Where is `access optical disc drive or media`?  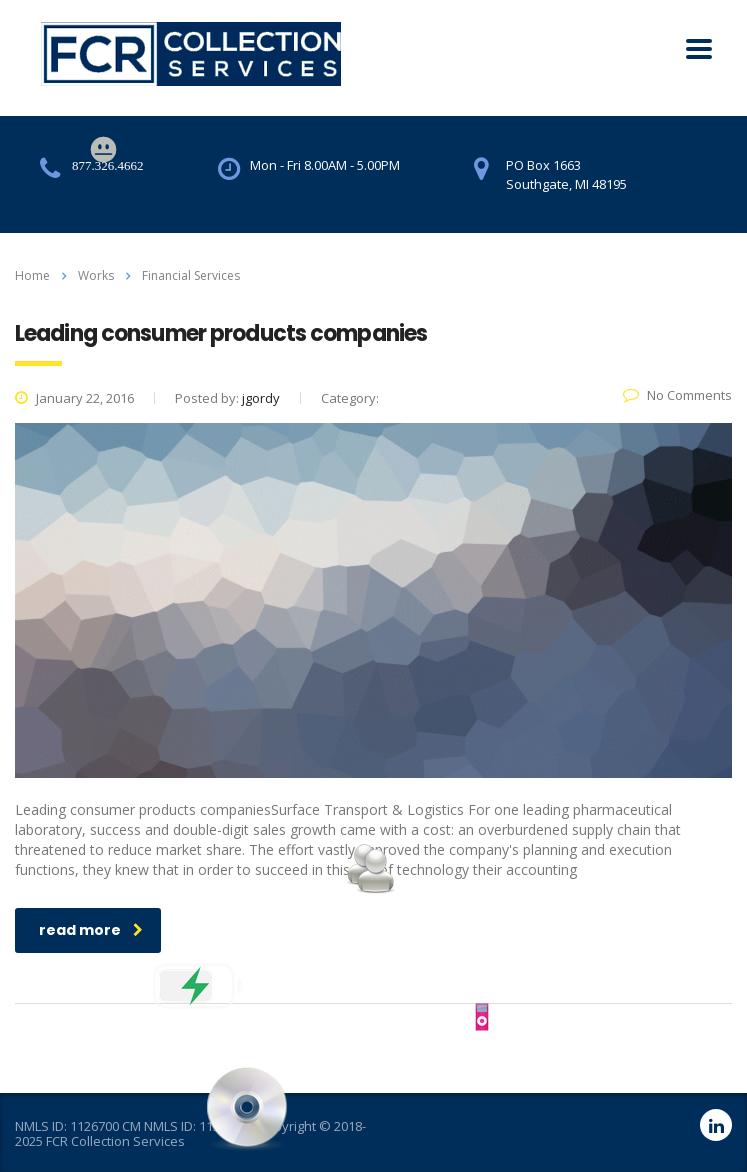 access optical disc drive or media is located at coordinates (247, 1107).